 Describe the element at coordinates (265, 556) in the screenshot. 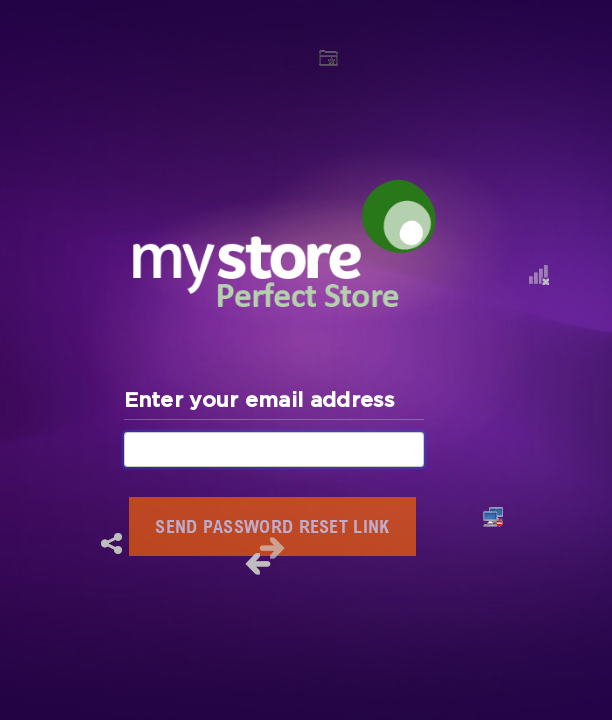

I see `indicates network data being received` at that location.